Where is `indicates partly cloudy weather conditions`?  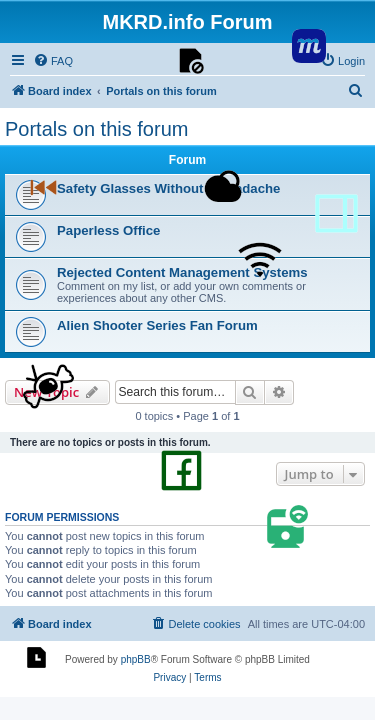 indicates partly cloudy weather conditions is located at coordinates (223, 187).